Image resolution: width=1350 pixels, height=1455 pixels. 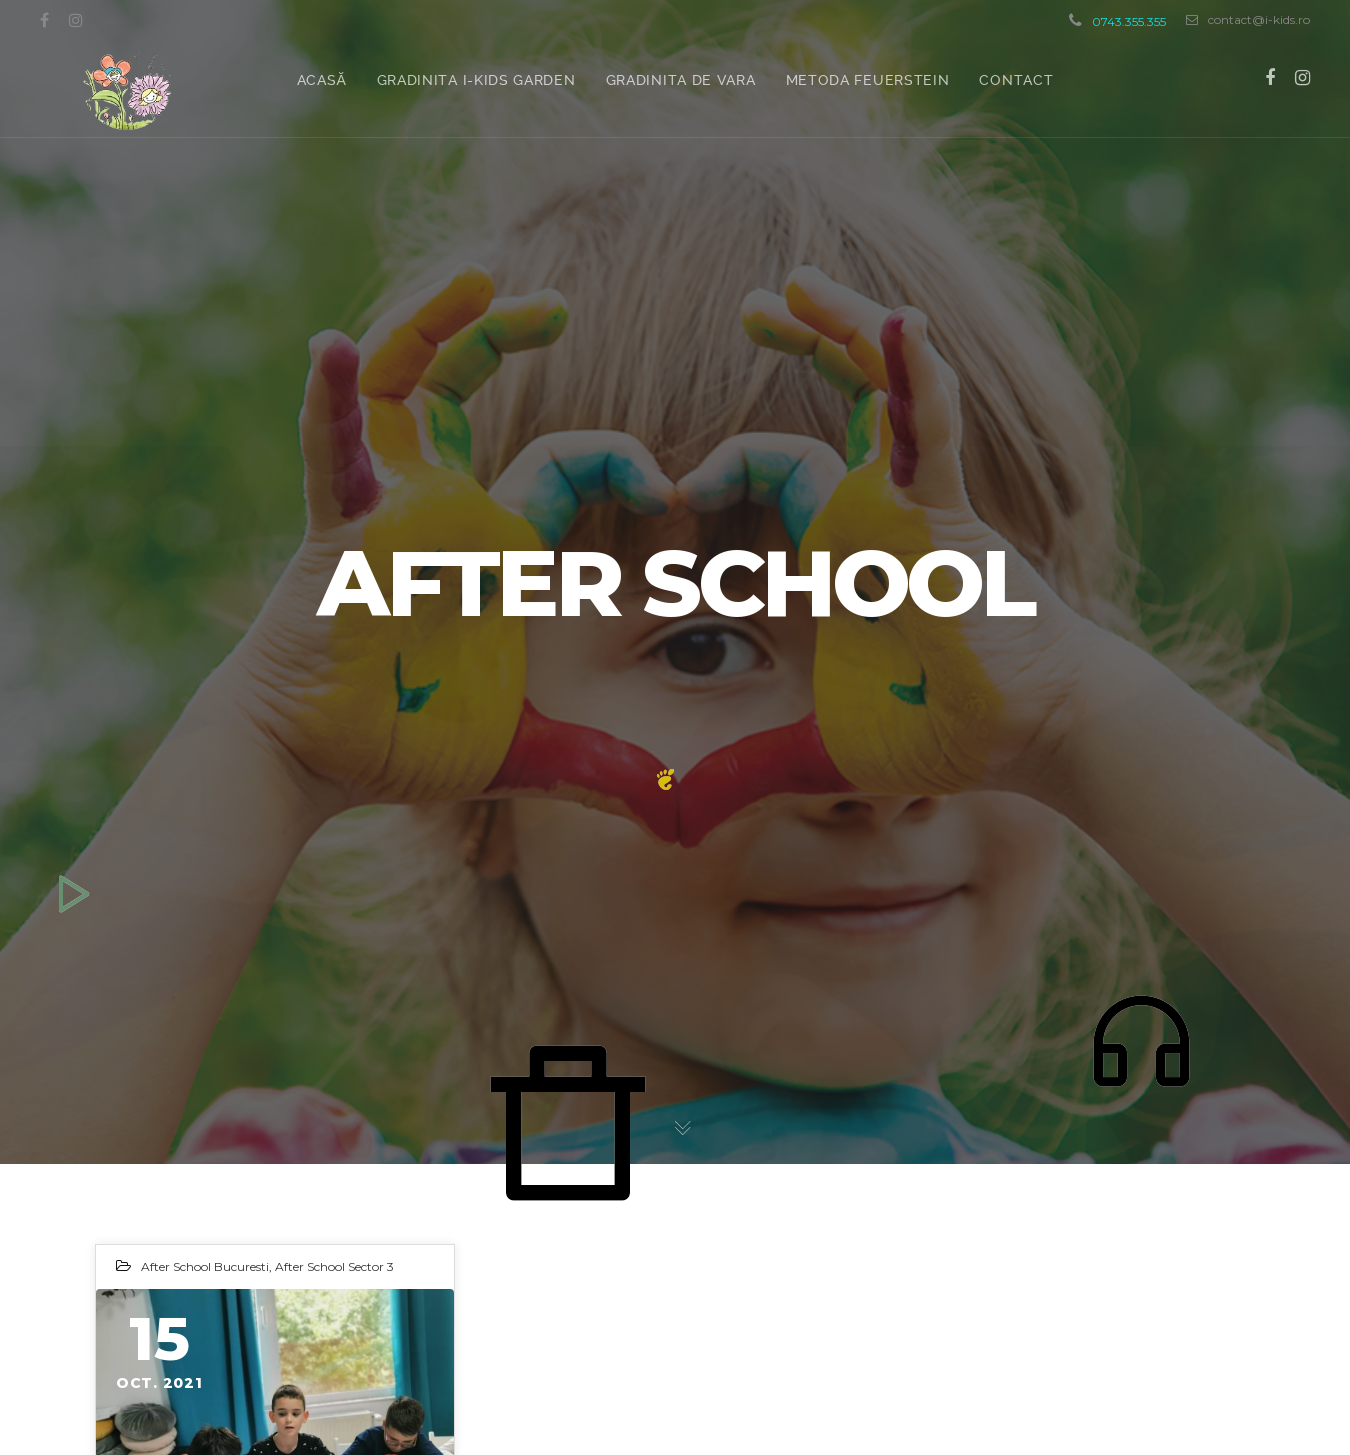 I want to click on access audio or music settings, so click(x=1141, y=1043).